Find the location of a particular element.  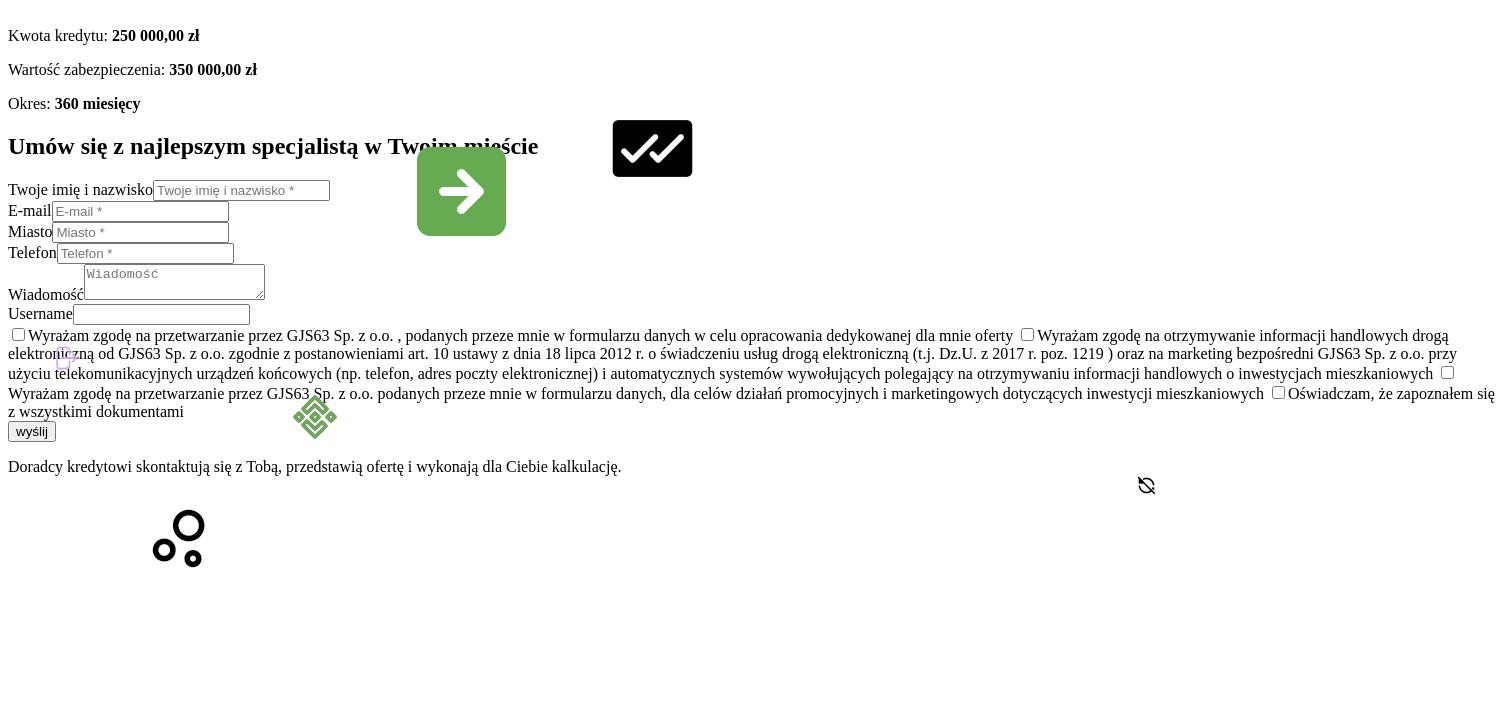

indicates multiple items selected or completed is located at coordinates (652, 148).